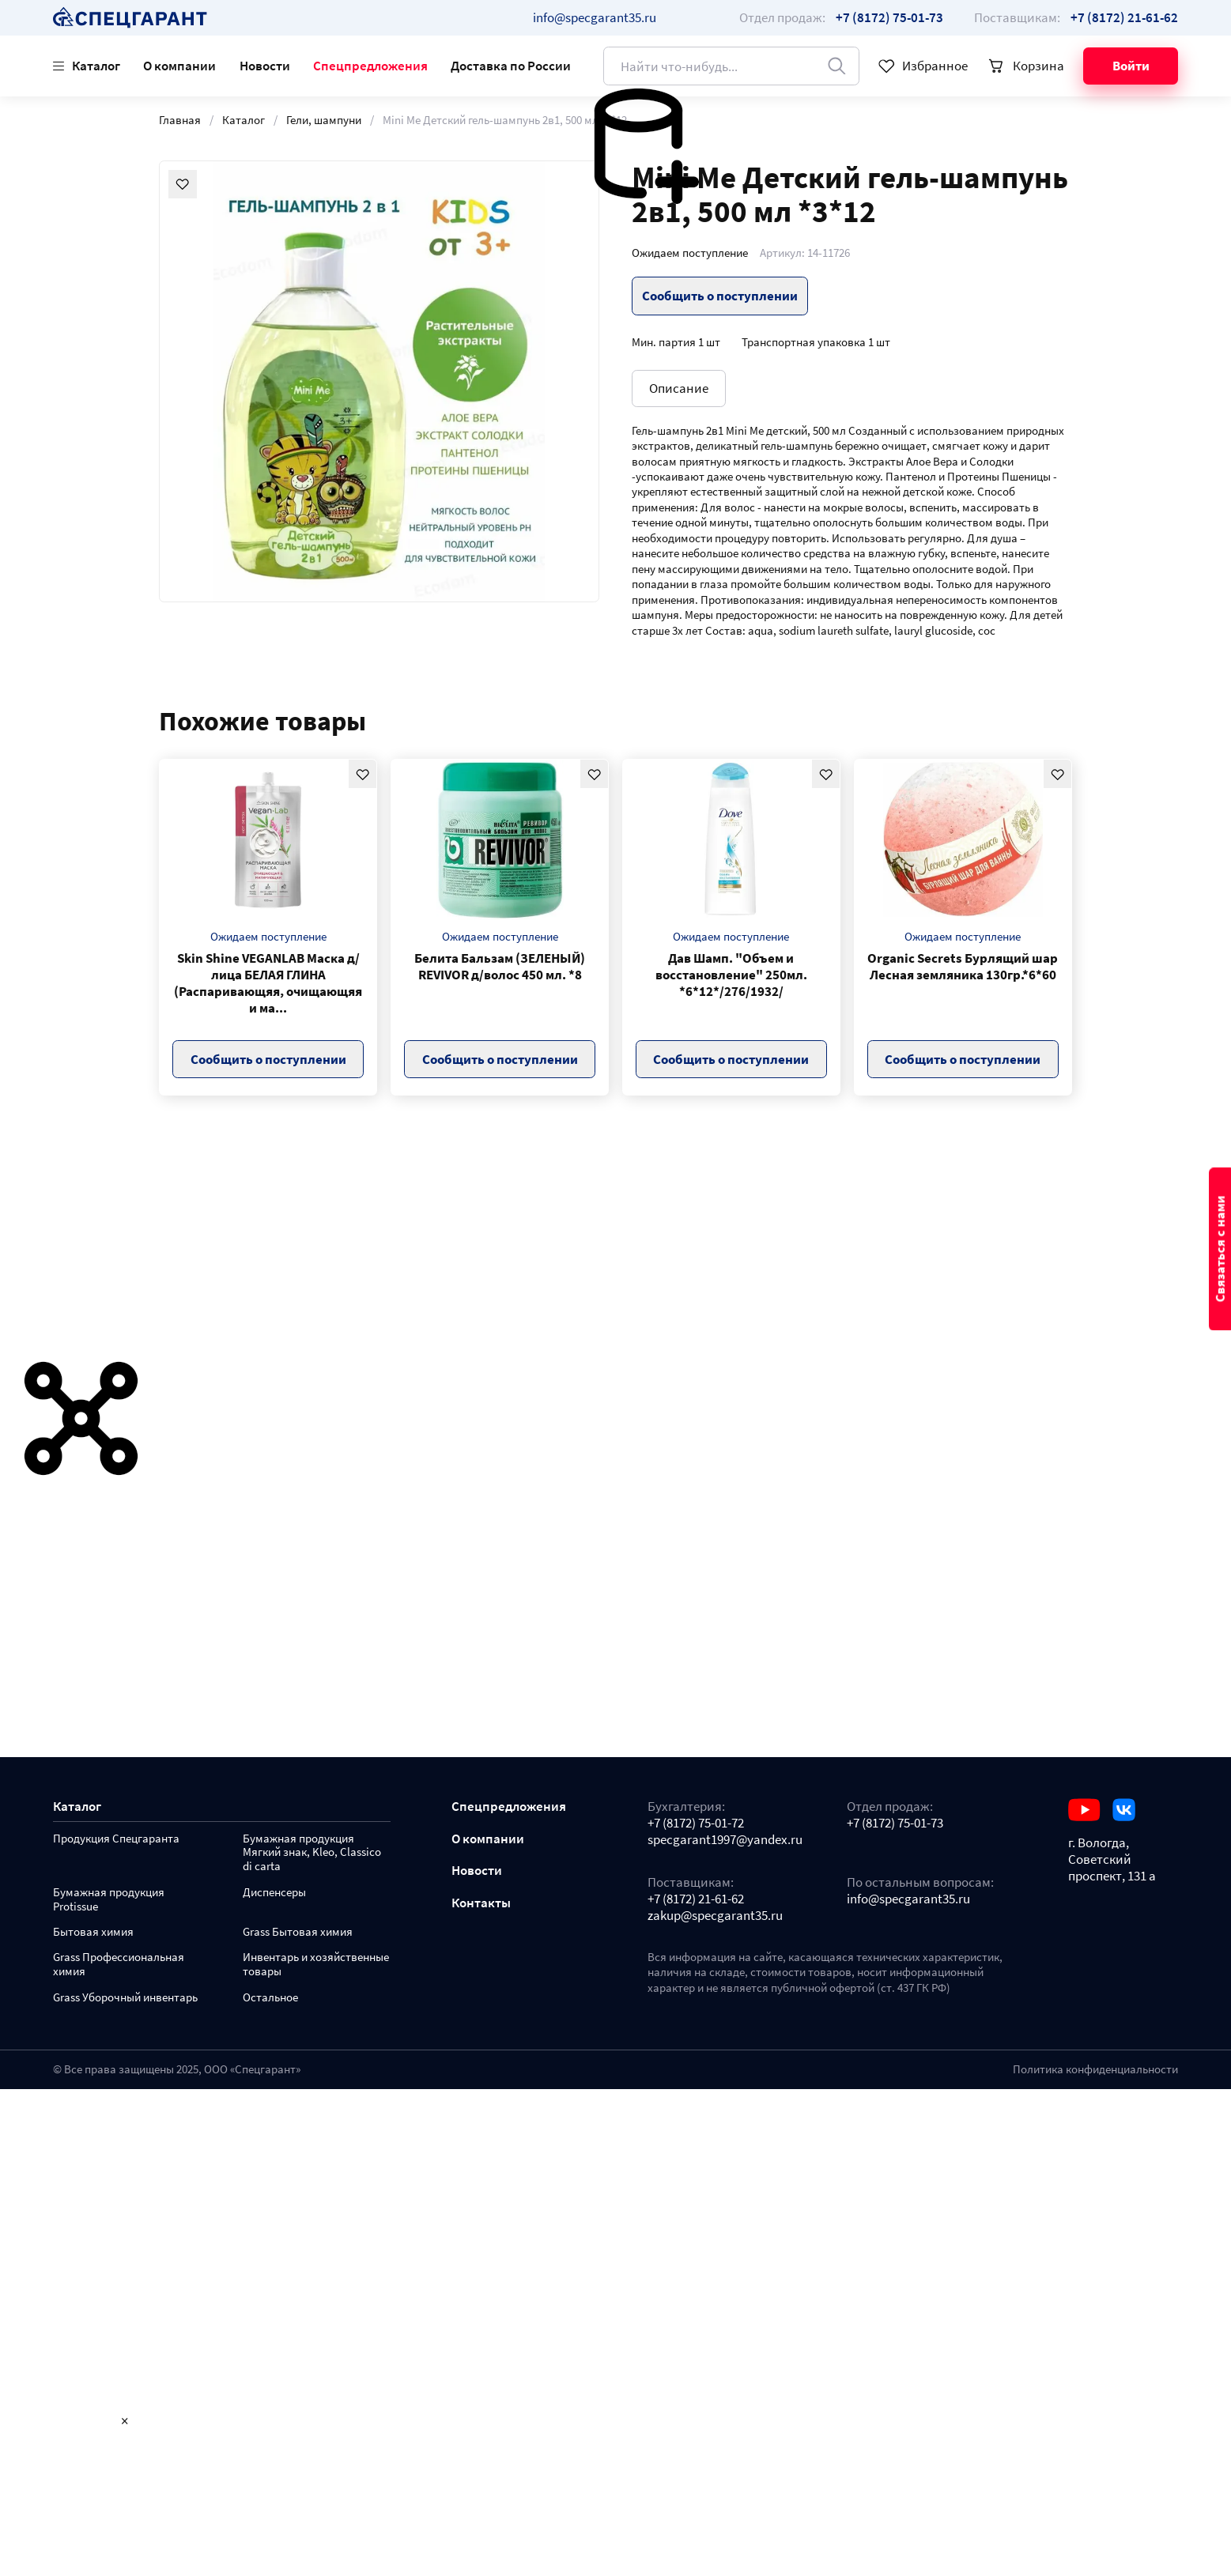  What do you see at coordinates (81, 1418) in the screenshot?
I see `view star network topology` at bounding box center [81, 1418].